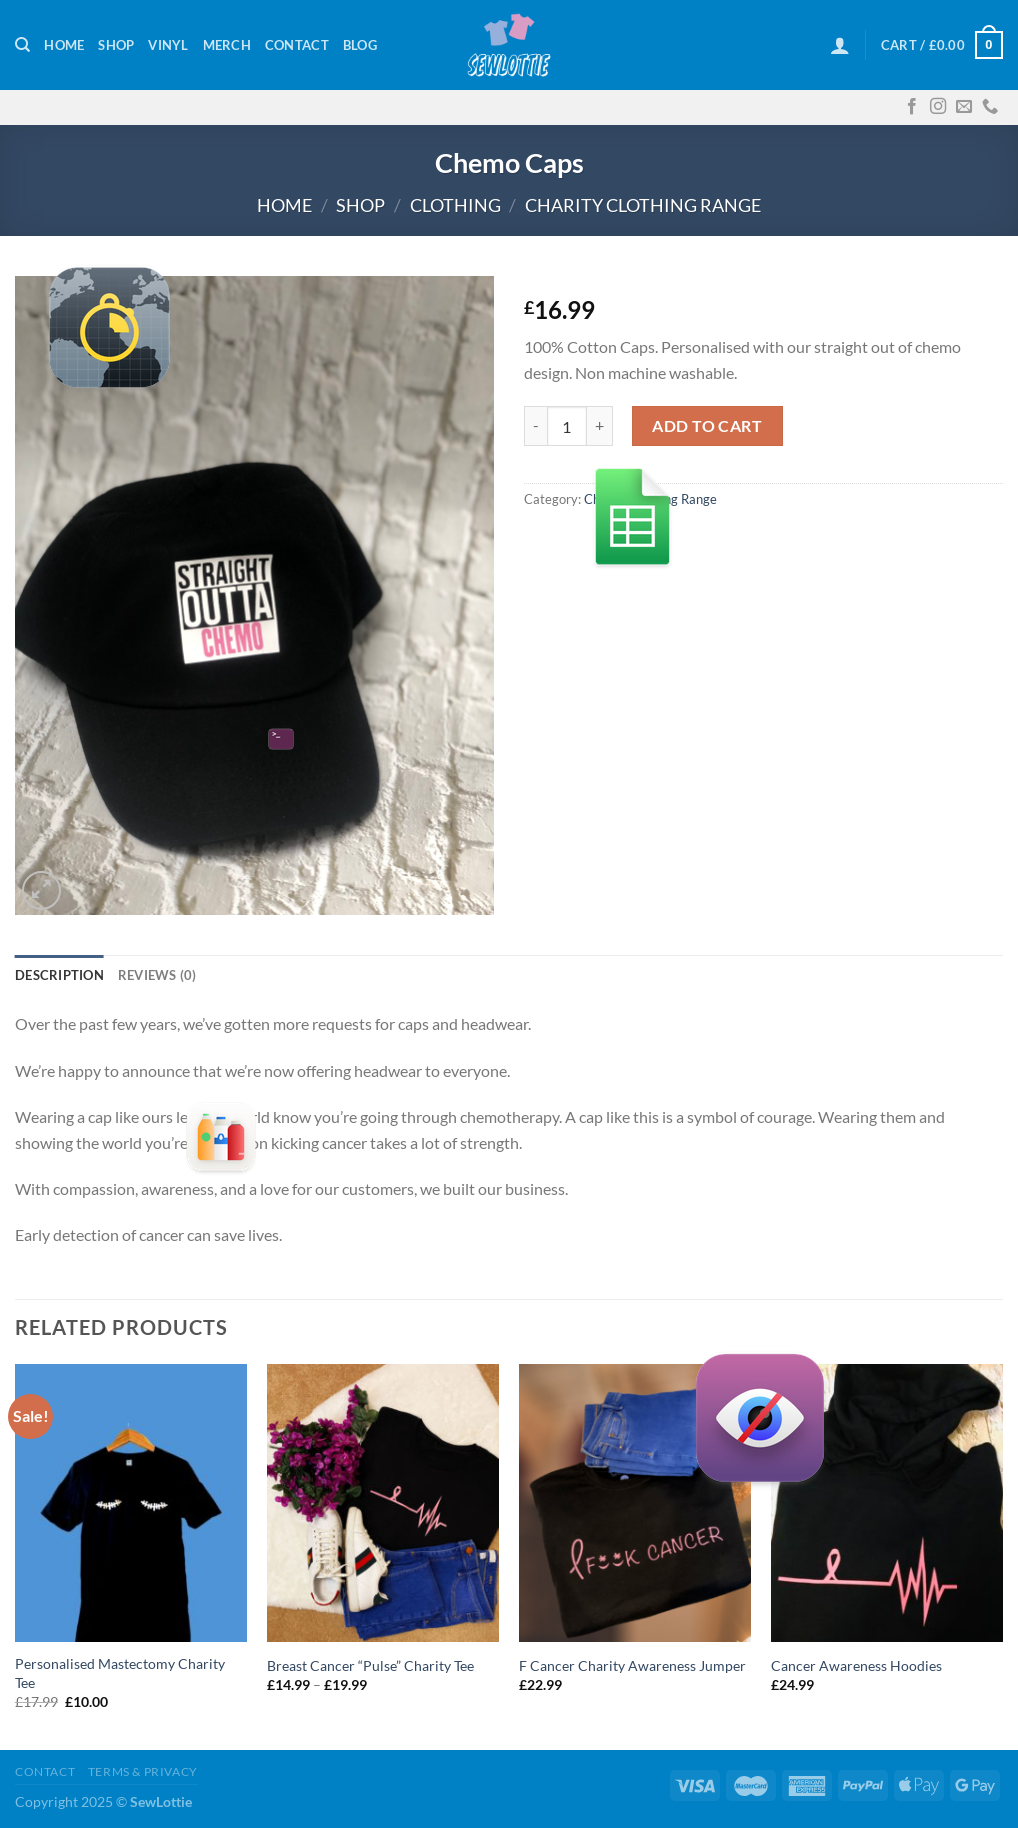 Image resolution: width=1018 pixels, height=1828 pixels. What do you see at coordinates (632, 518) in the screenshot?
I see `open a google sheets document` at bounding box center [632, 518].